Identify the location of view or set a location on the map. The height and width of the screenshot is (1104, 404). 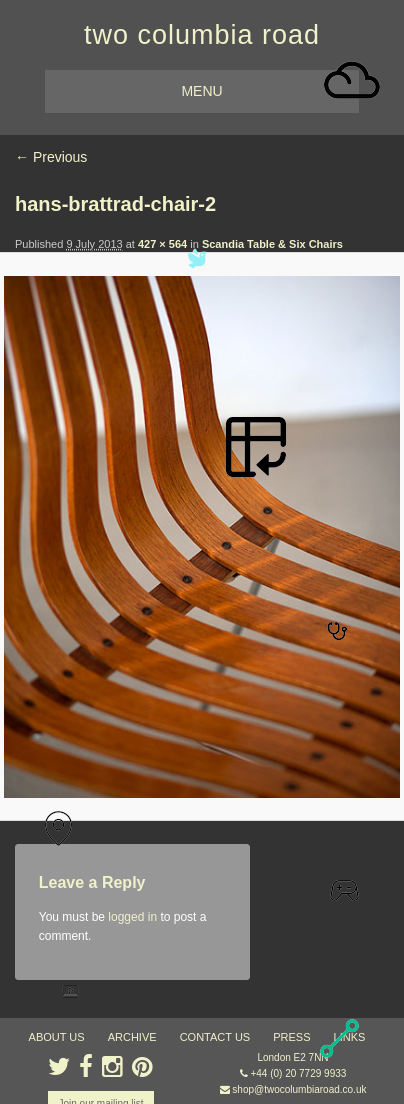
(58, 828).